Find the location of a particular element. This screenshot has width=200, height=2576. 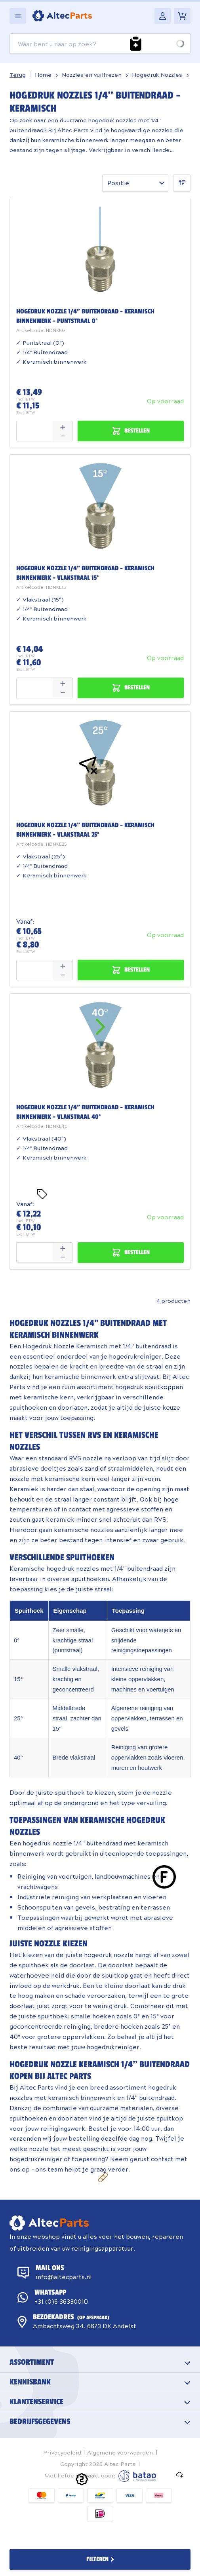

upload file to cloud storage is located at coordinates (179, 2474).